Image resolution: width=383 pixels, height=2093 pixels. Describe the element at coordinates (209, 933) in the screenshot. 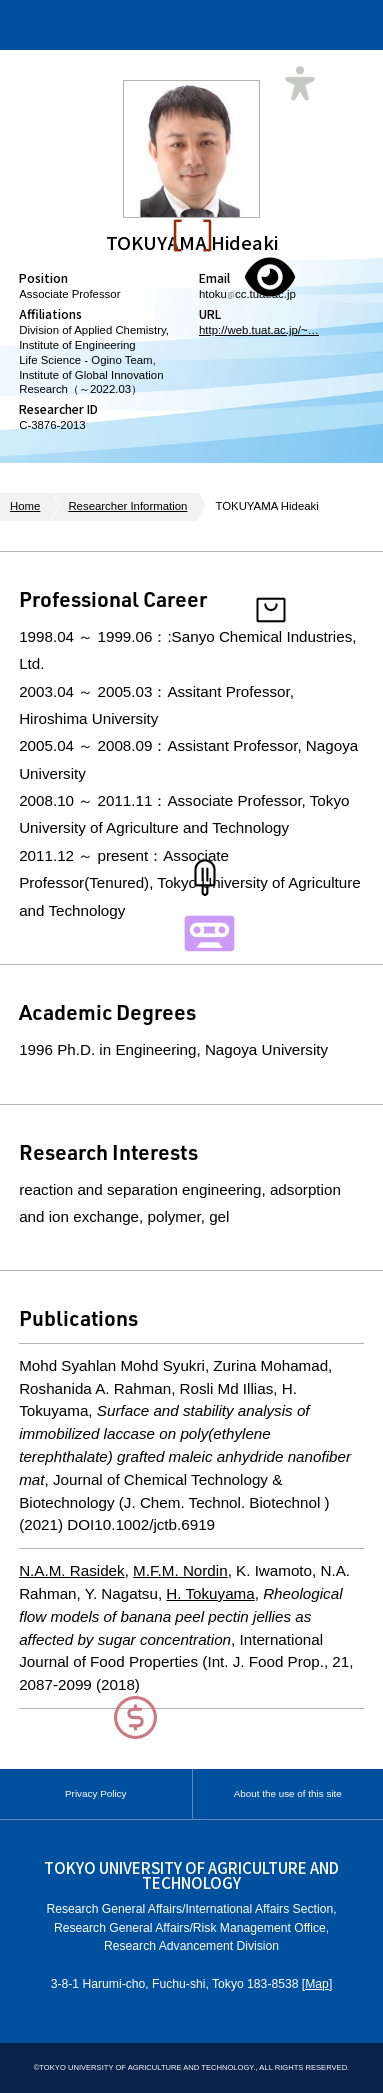

I see `access audio recordings or voice memos` at that location.